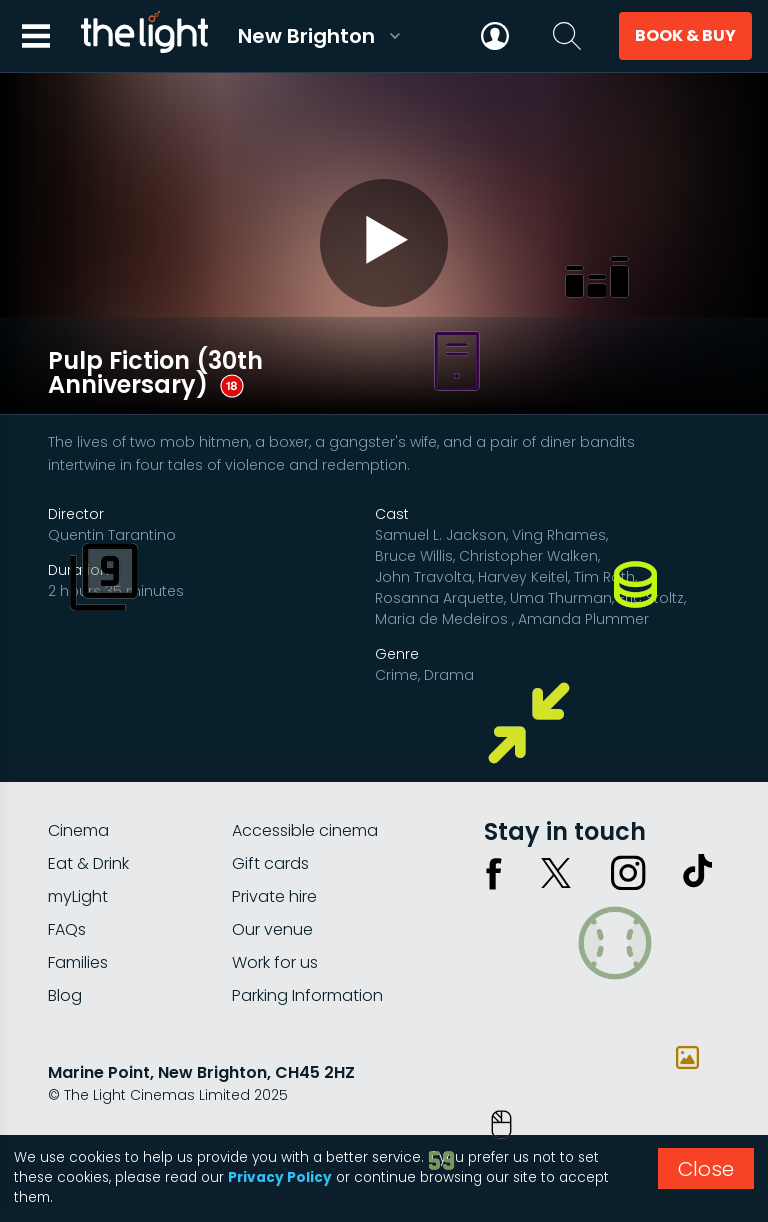 The width and height of the screenshot is (768, 1222). Describe the element at coordinates (501, 1124) in the screenshot. I see `indicates left mouse button click action` at that location.